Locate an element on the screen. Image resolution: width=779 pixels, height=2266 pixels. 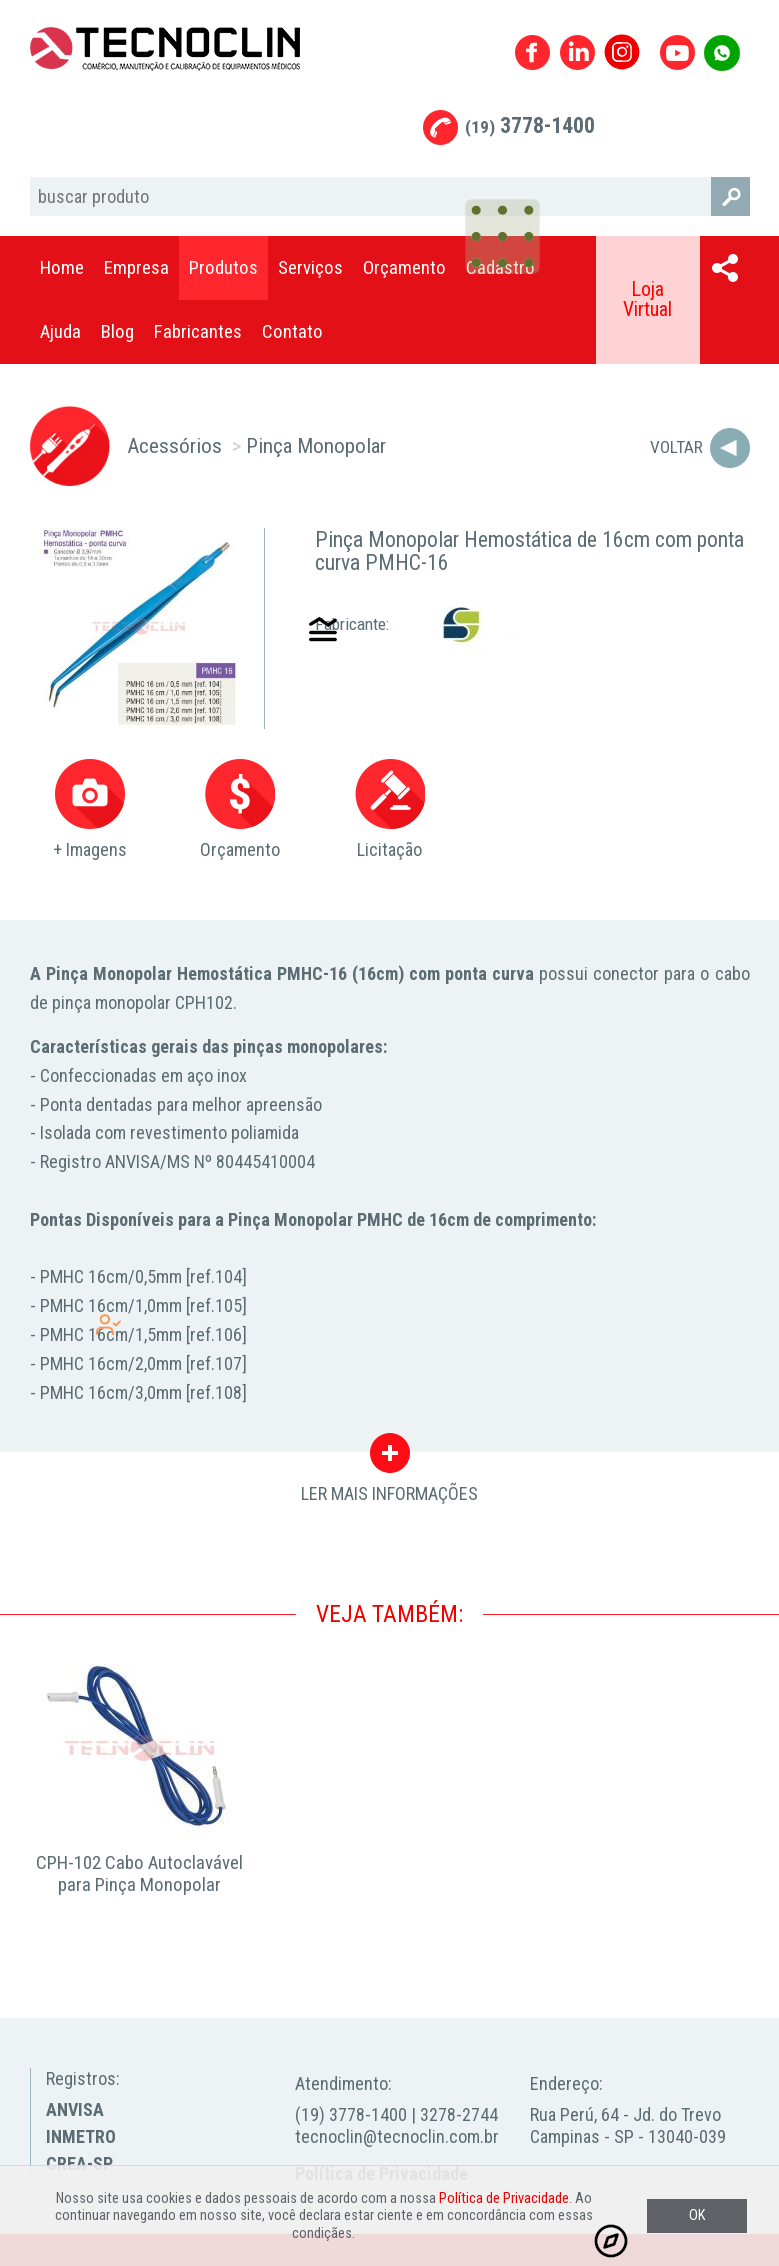
toggle chart legend visibility is located at coordinates (323, 629).